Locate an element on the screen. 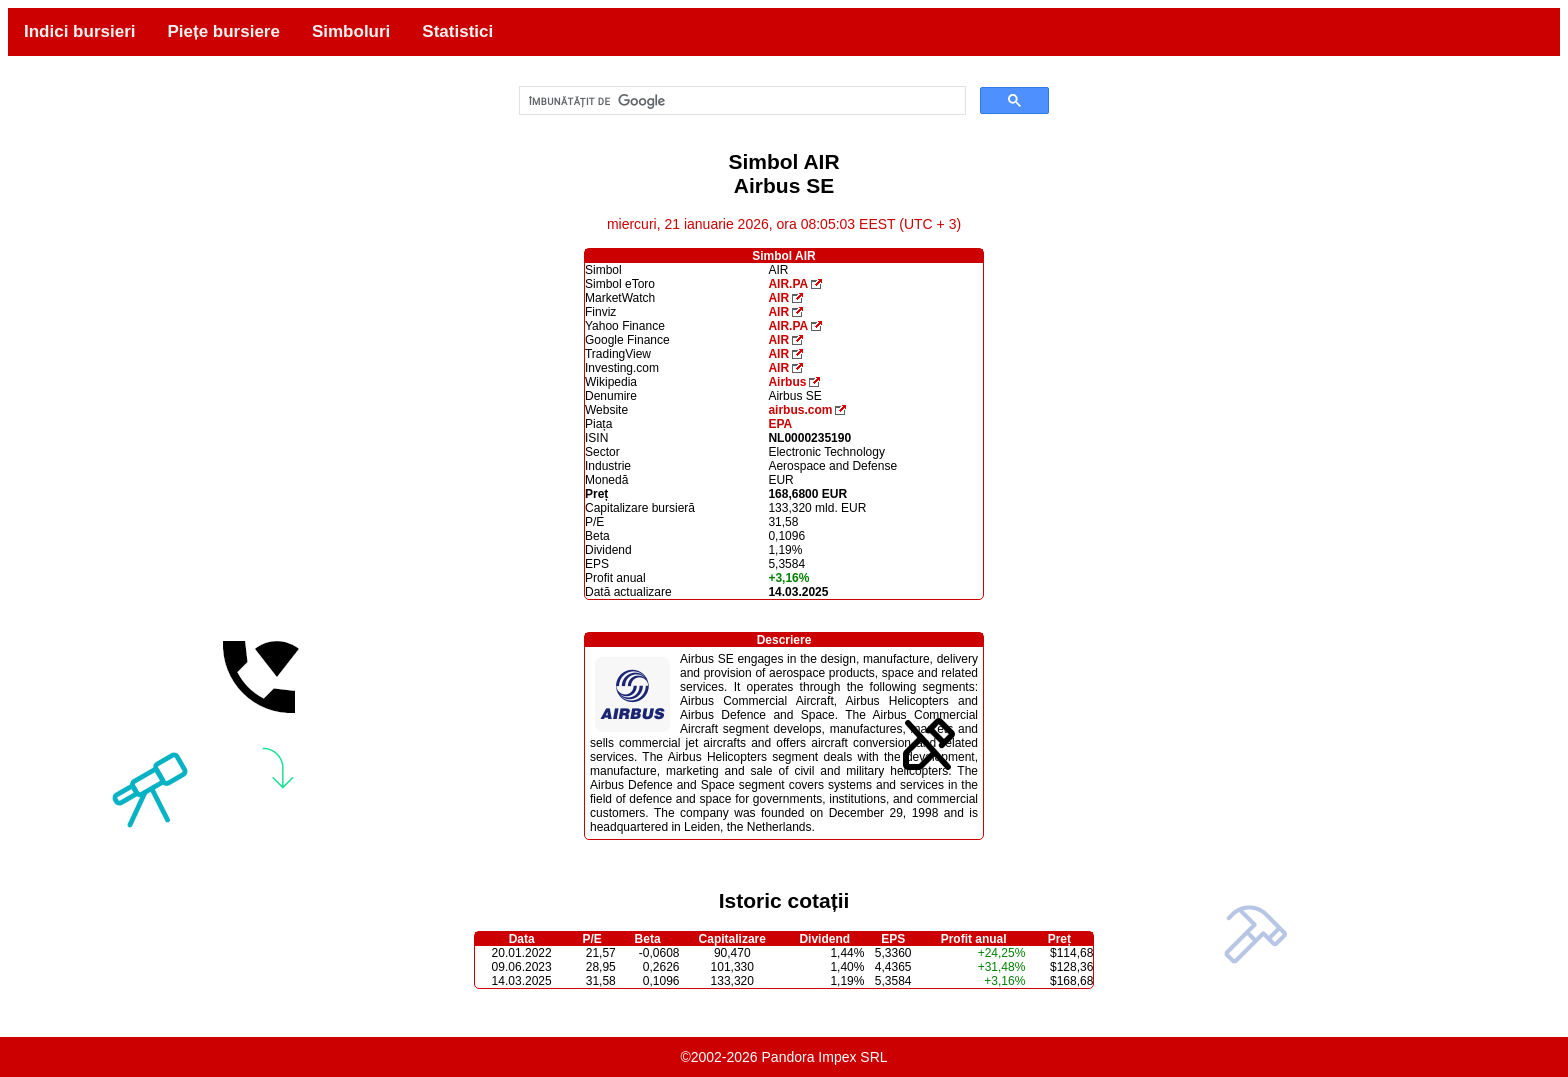 Image resolution: width=1568 pixels, height=1077 pixels. editing is disabled is located at coordinates (928, 745).